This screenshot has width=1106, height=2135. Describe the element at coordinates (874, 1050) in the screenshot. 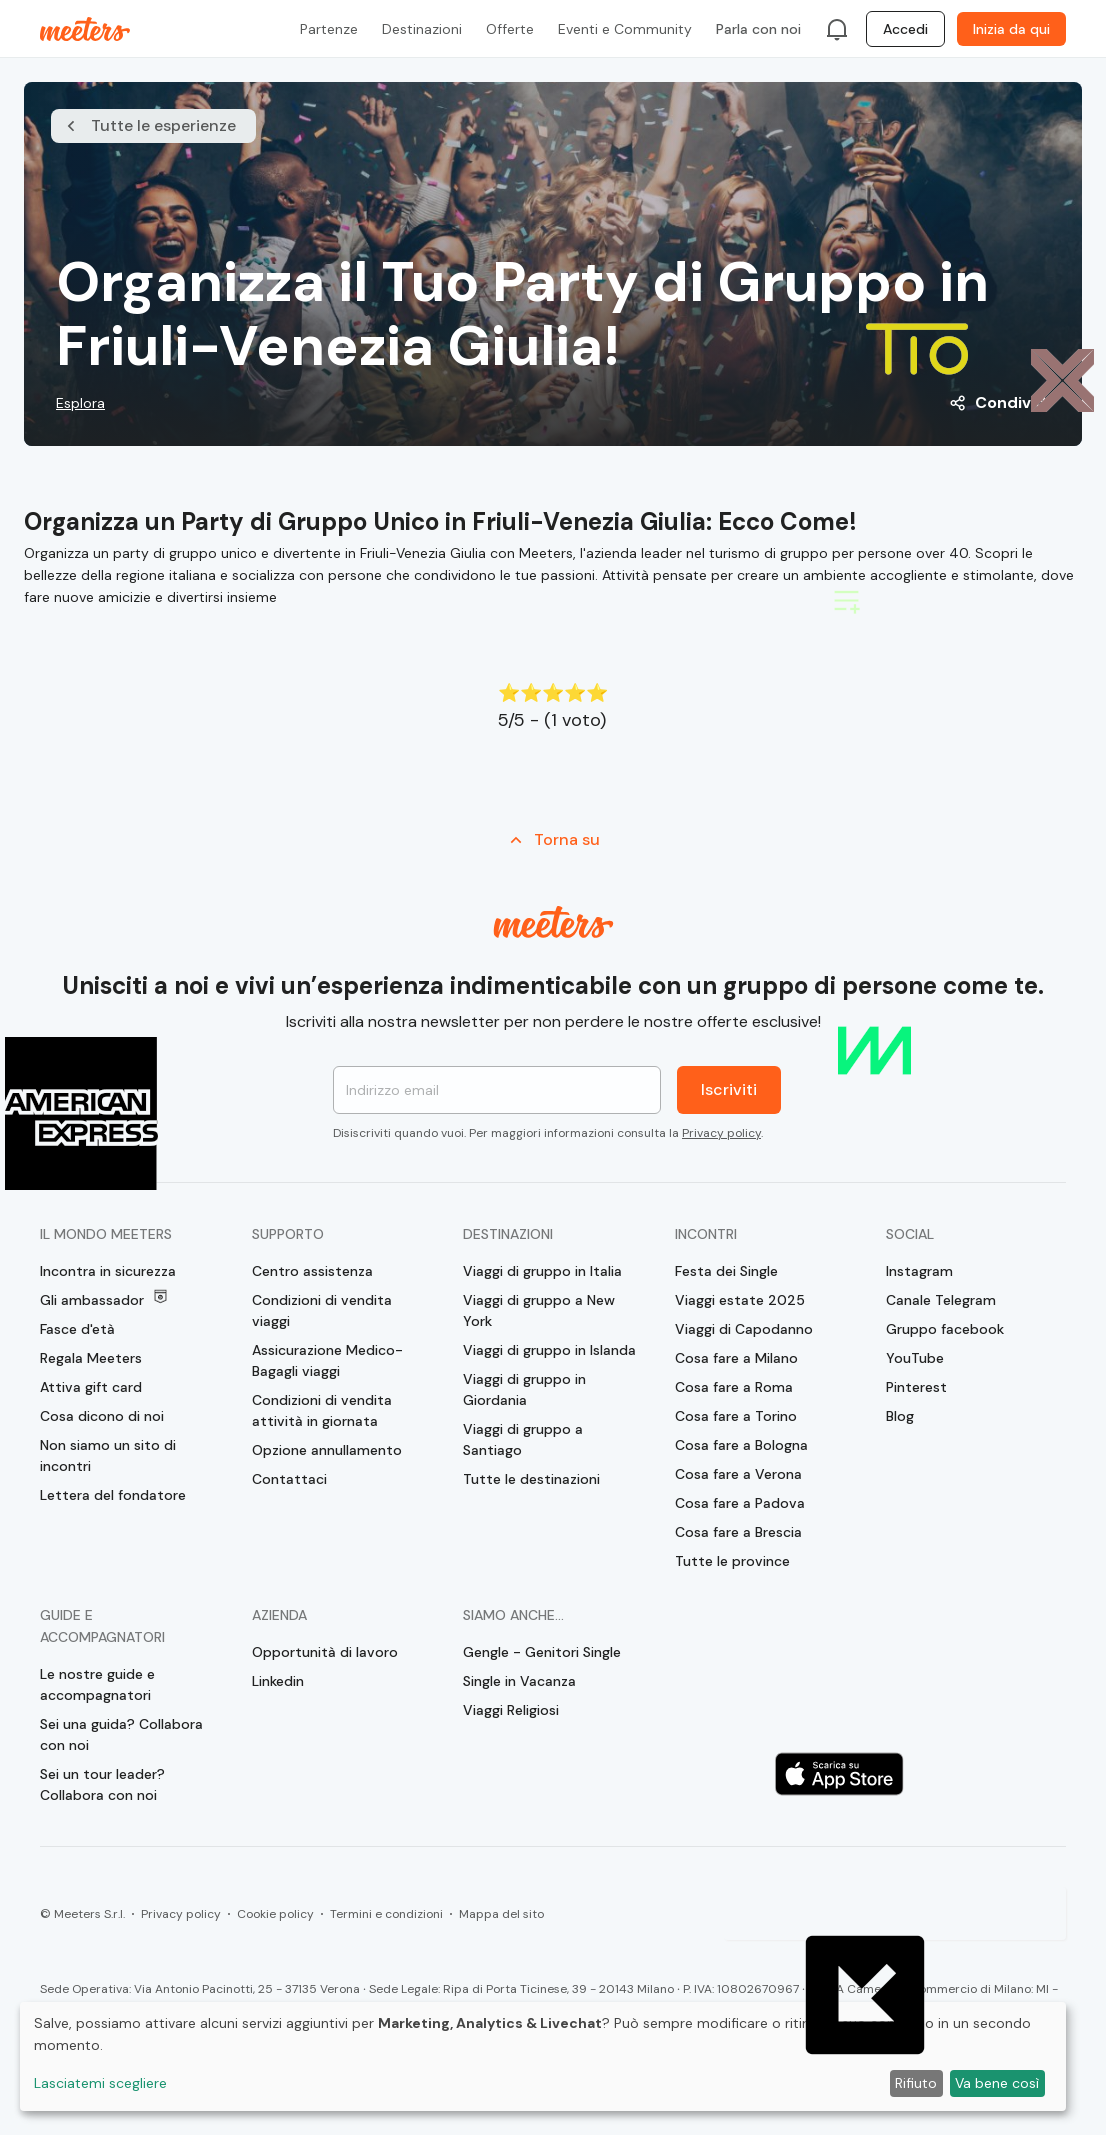

I see `open ChartMogul analytics dashboard` at that location.